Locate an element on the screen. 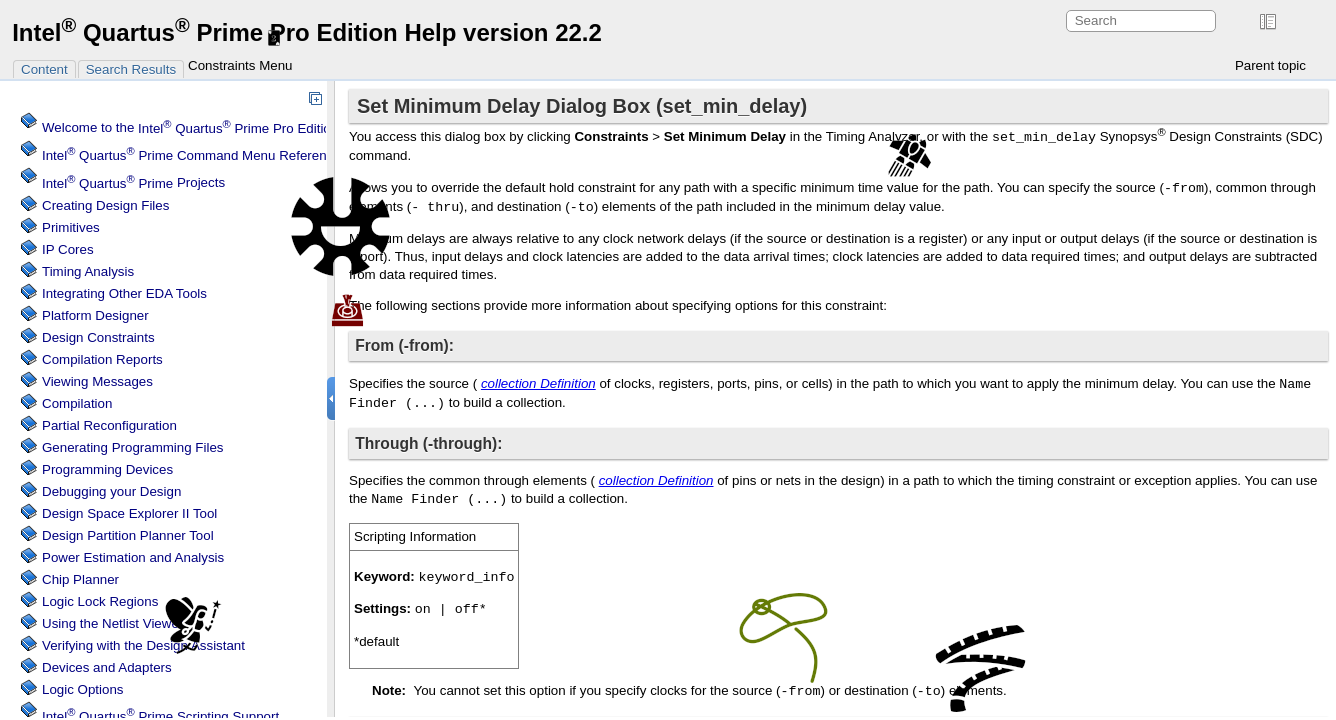 The image size is (1336, 720). select or capture objects with freeform drawing is located at coordinates (784, 638).